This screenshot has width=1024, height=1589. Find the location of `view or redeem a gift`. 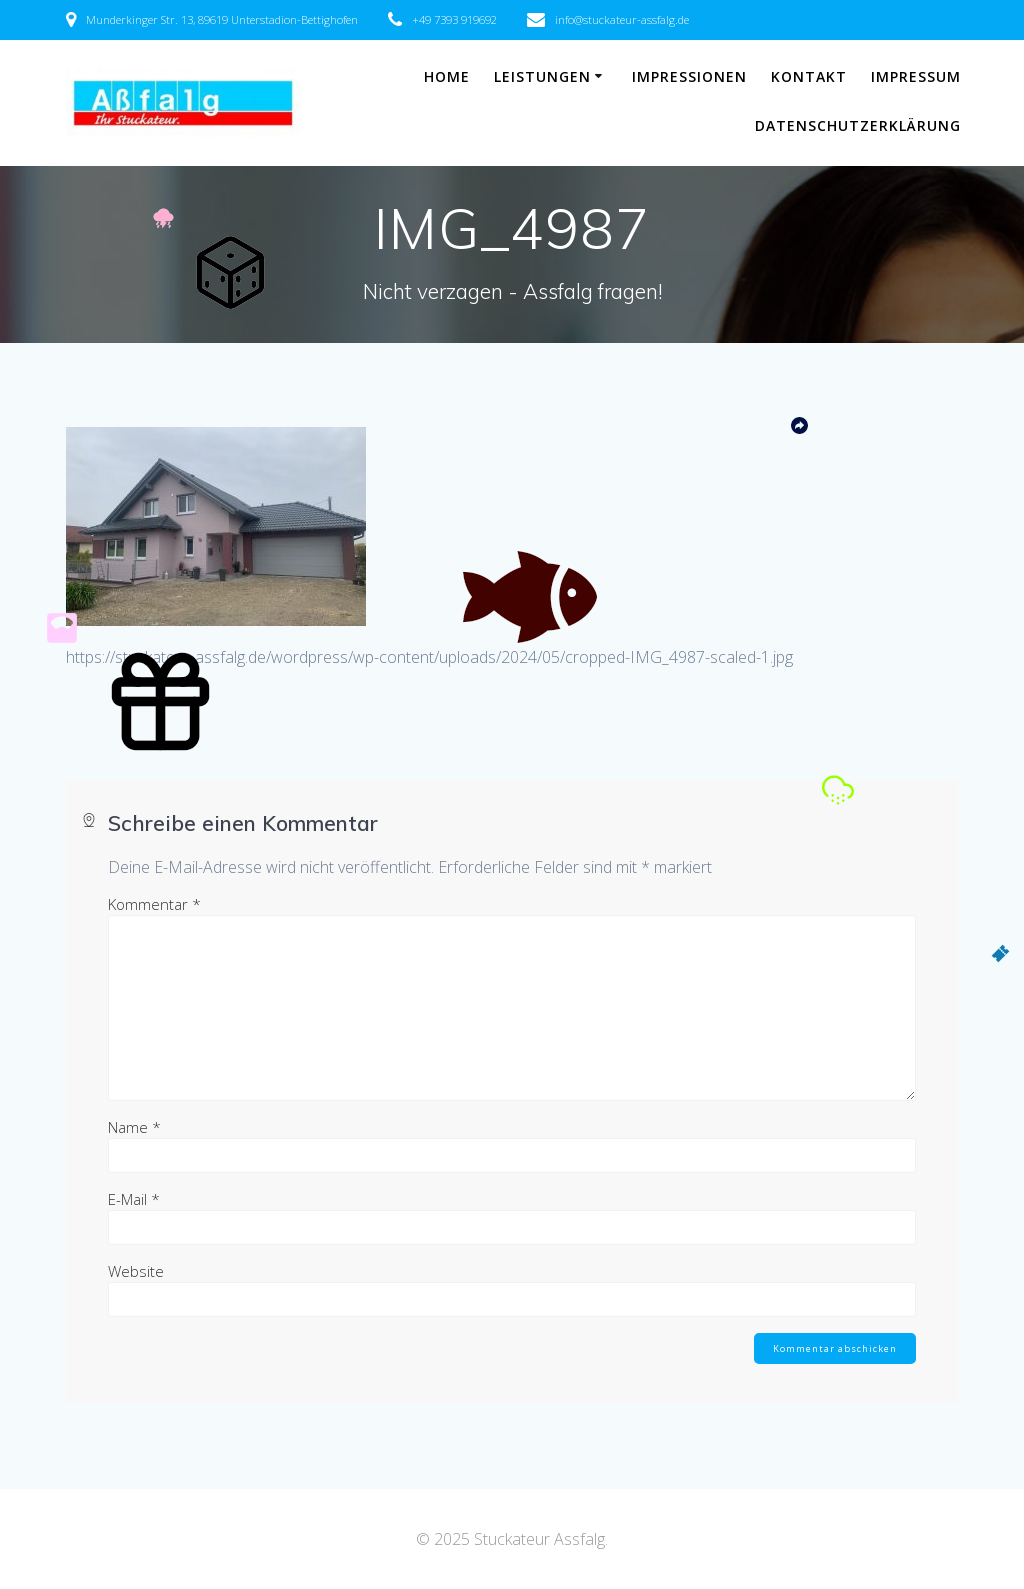

view or redeem a gift is located at coordinates (160, 701).